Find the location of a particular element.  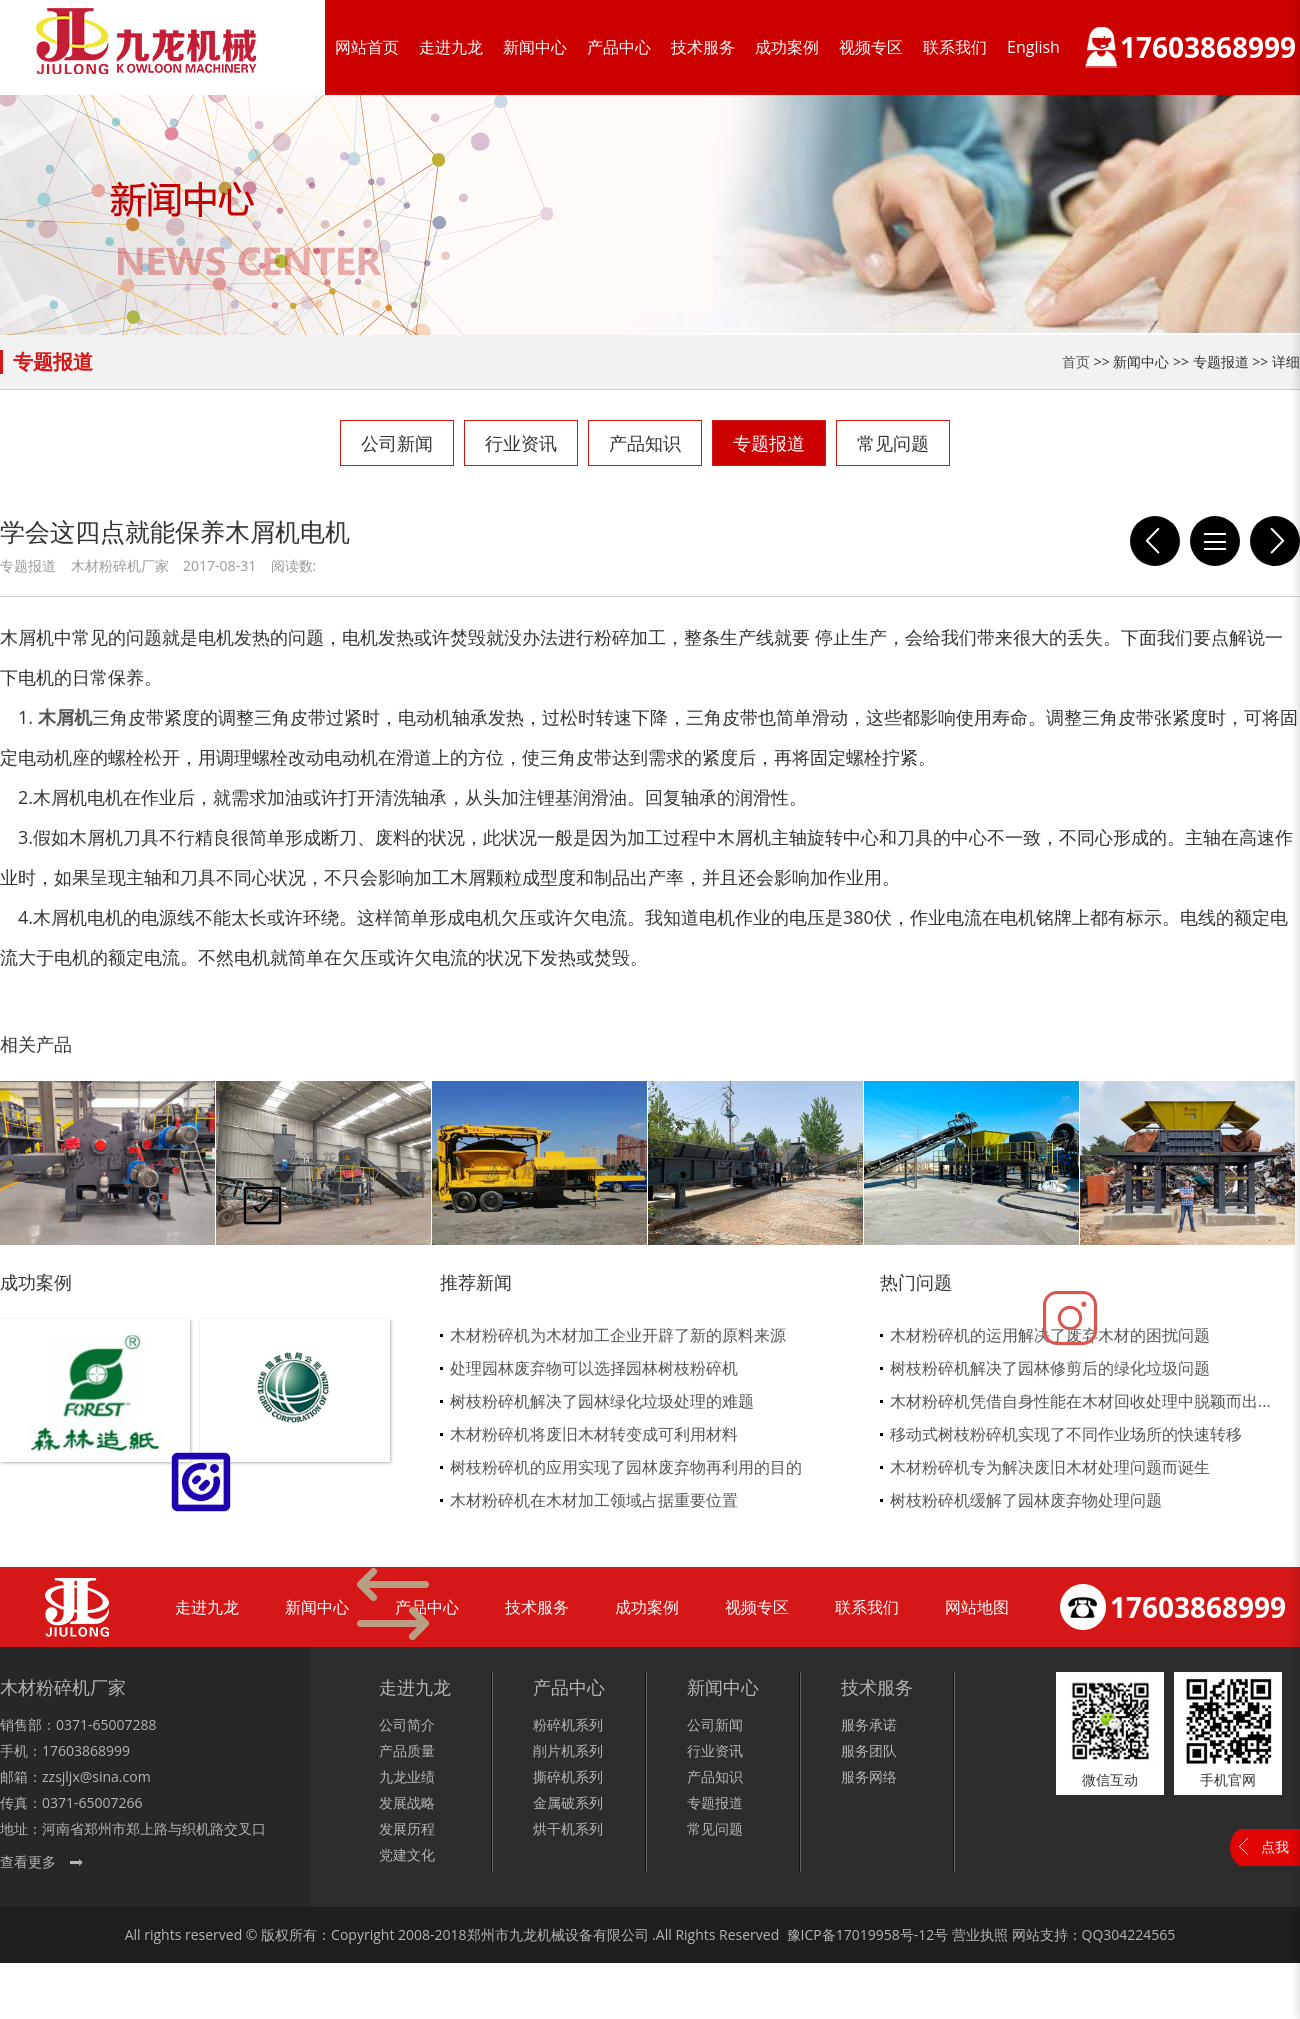

mark a task or item as complete is located at coordinates (262, 1205).